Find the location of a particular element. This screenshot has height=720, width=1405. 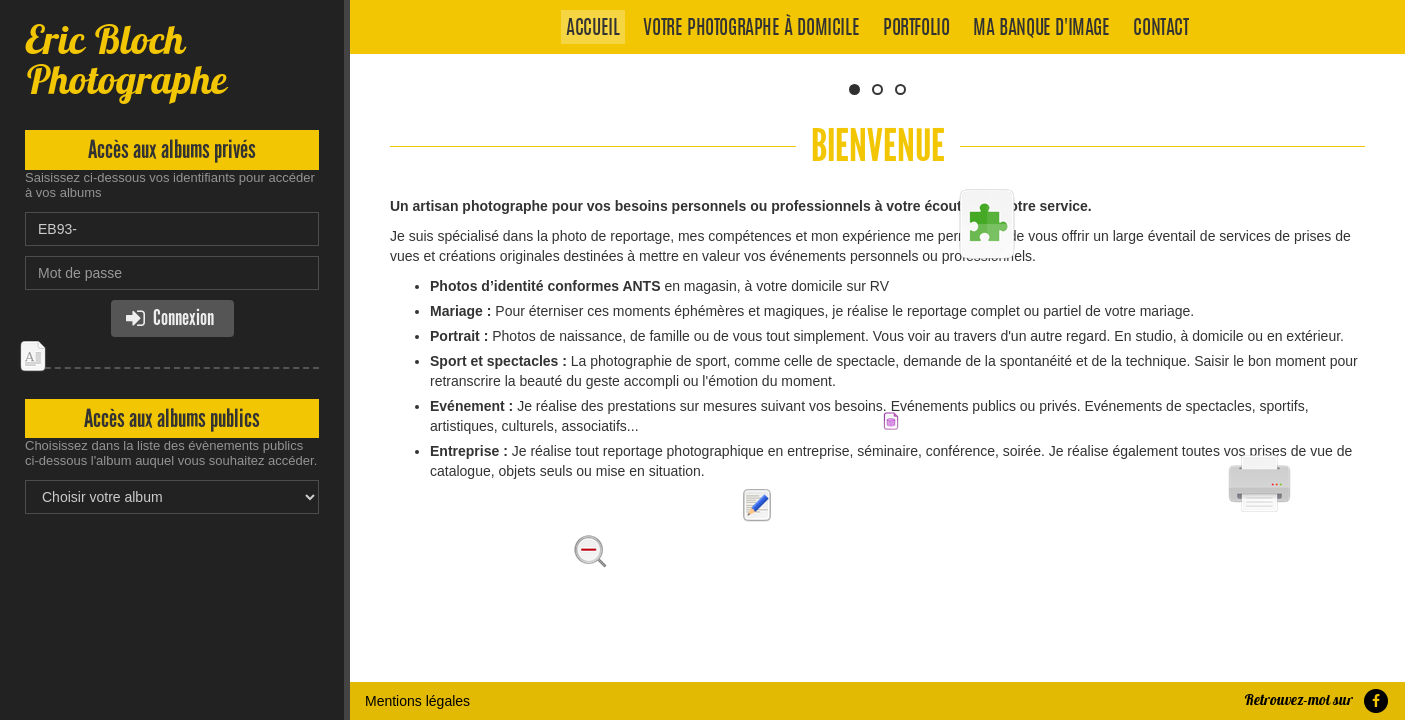

open gedit text editor is located at coordinates (757, 505).